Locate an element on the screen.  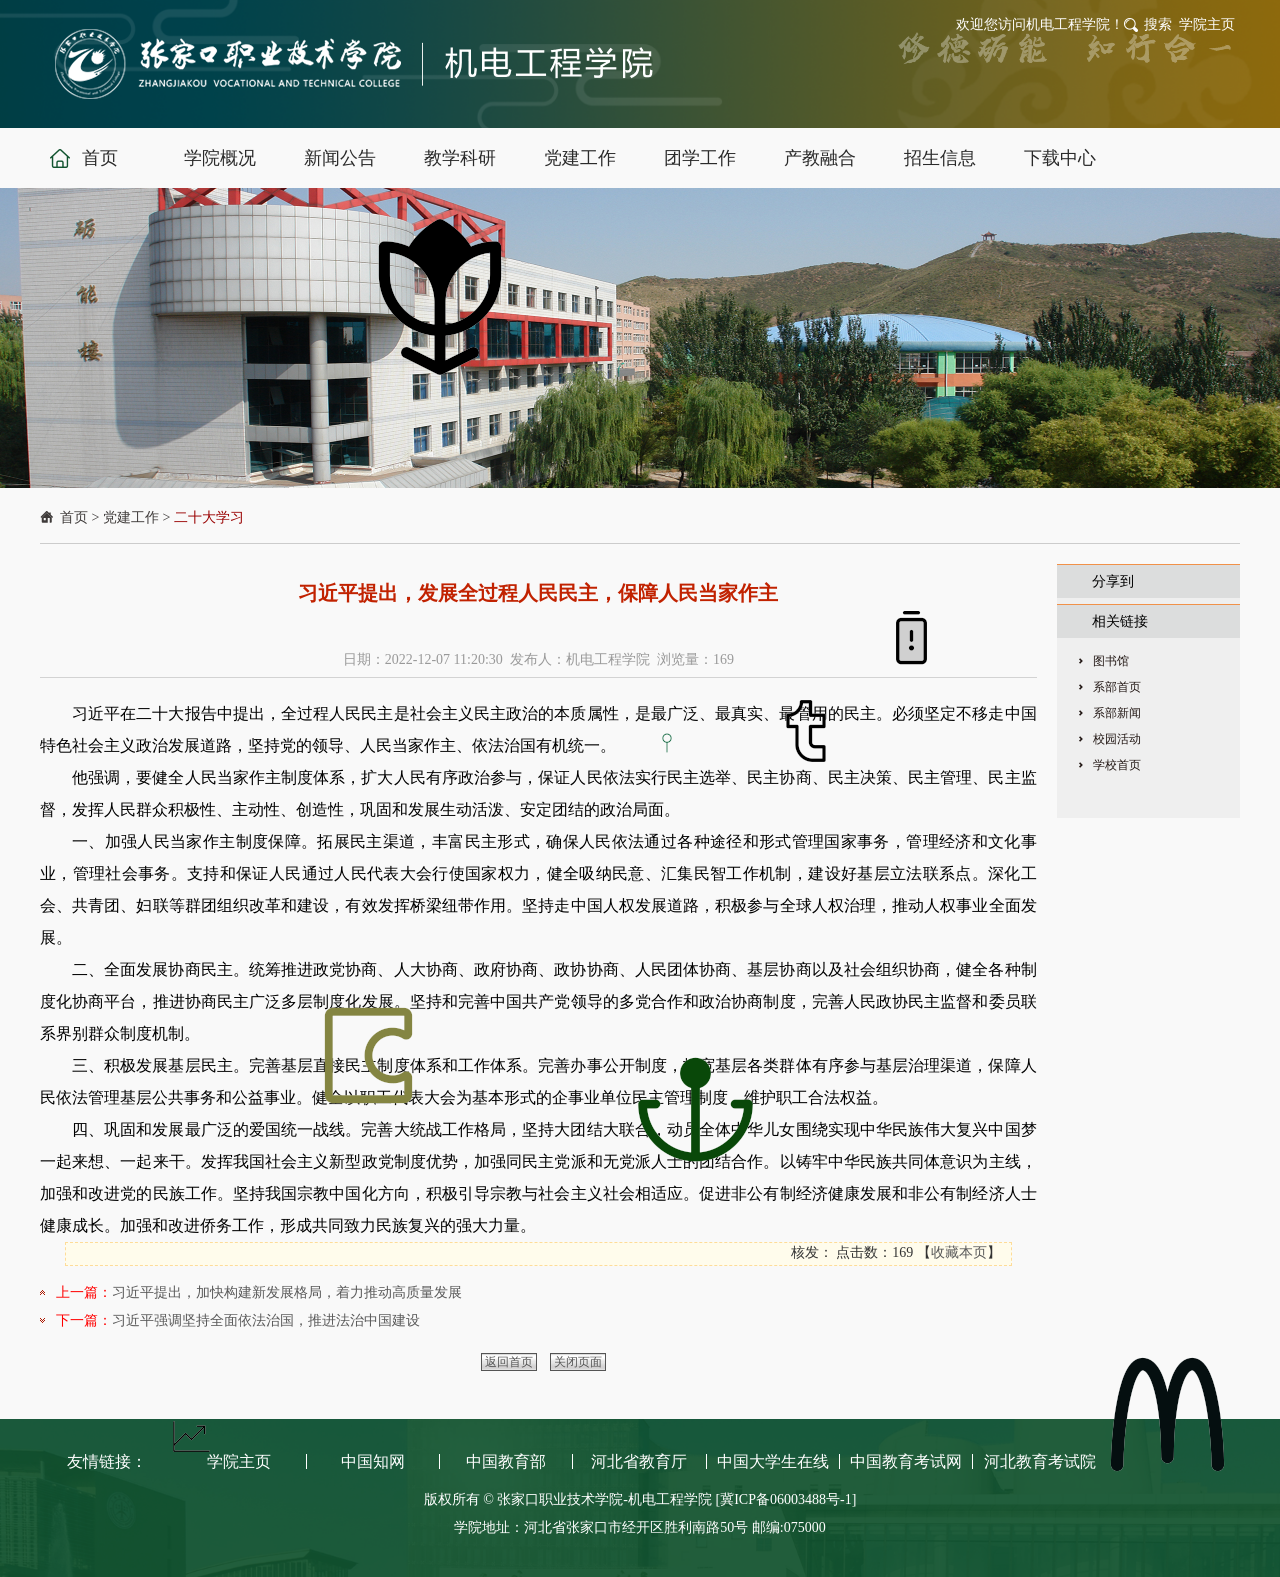
access garden or plant-related features is located at coordinates (440, 297).